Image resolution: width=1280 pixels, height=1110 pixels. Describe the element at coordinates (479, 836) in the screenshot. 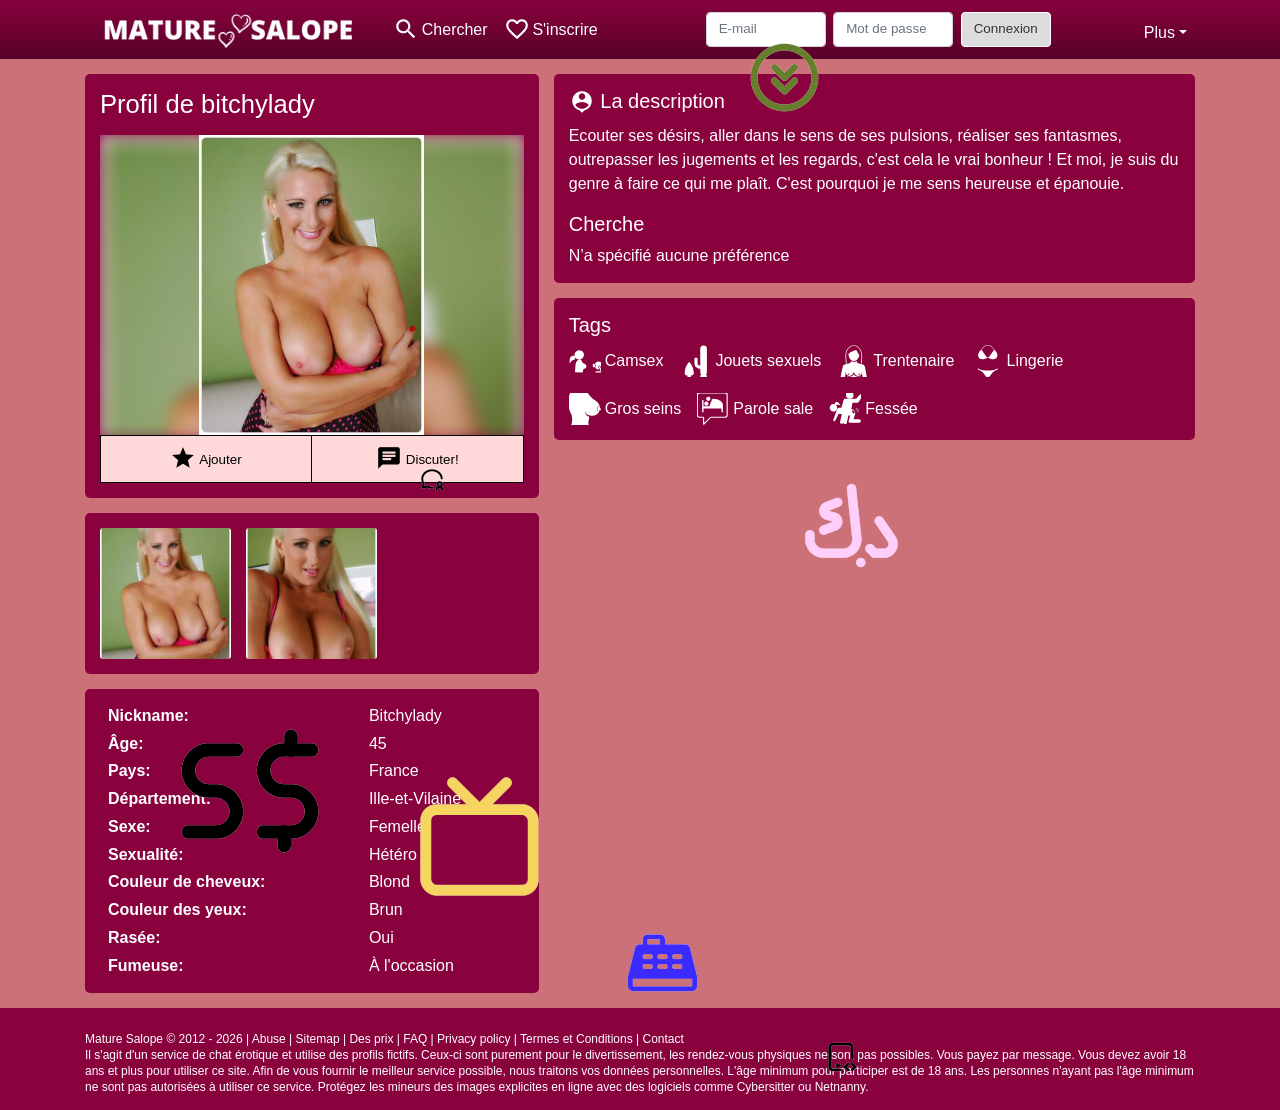

I see `access tv or video streaming content` at that location.